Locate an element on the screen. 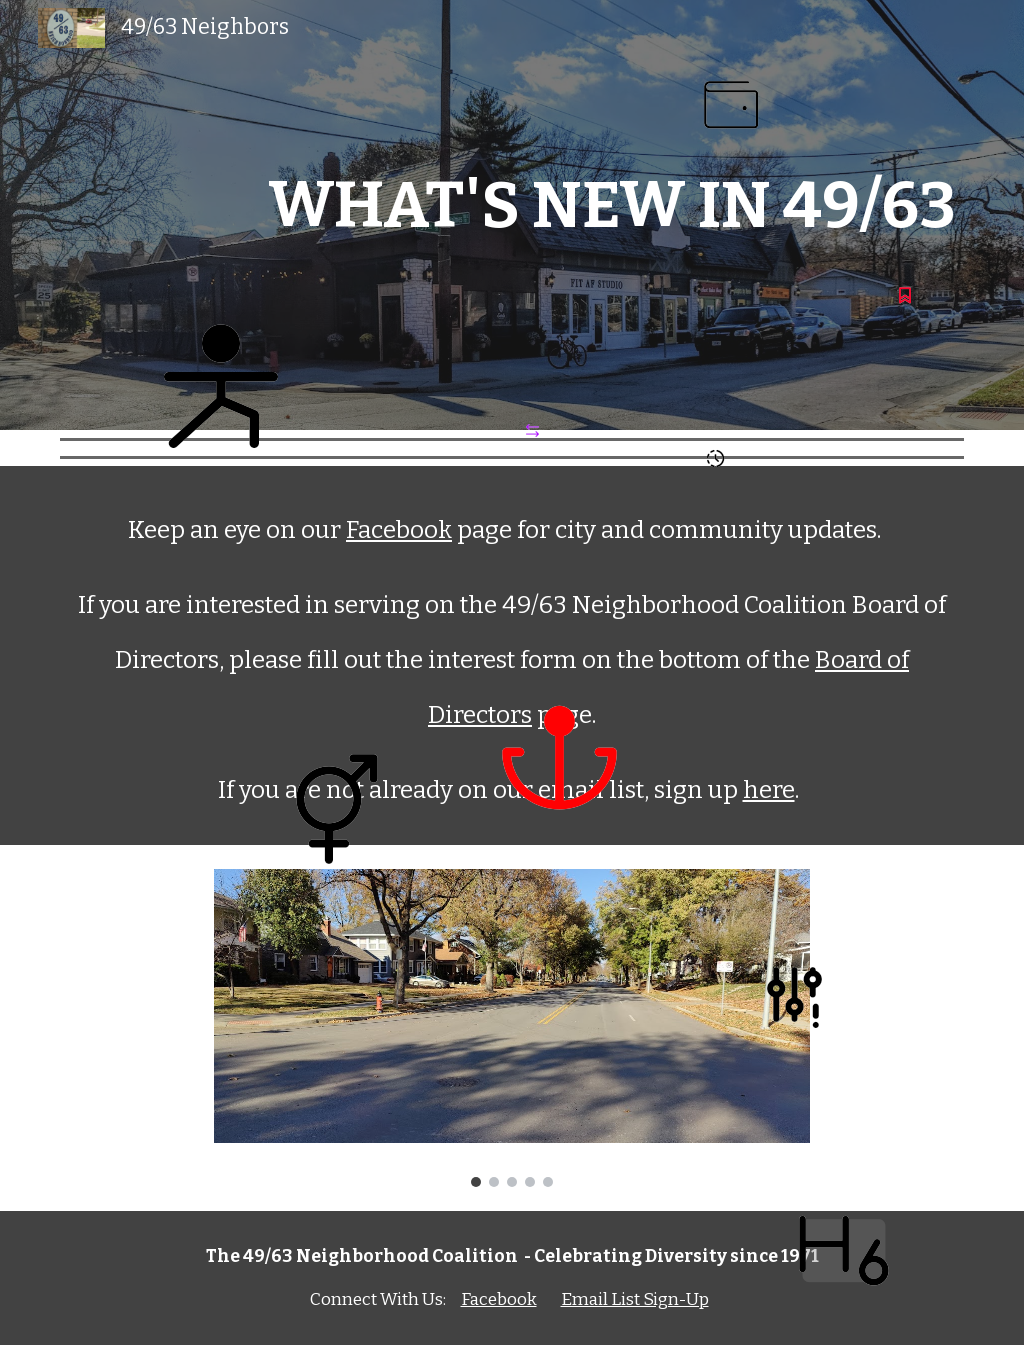 This screenshot has height=1345, width=1024. access your wallet or payment methods is located at coordinates (730, 107).